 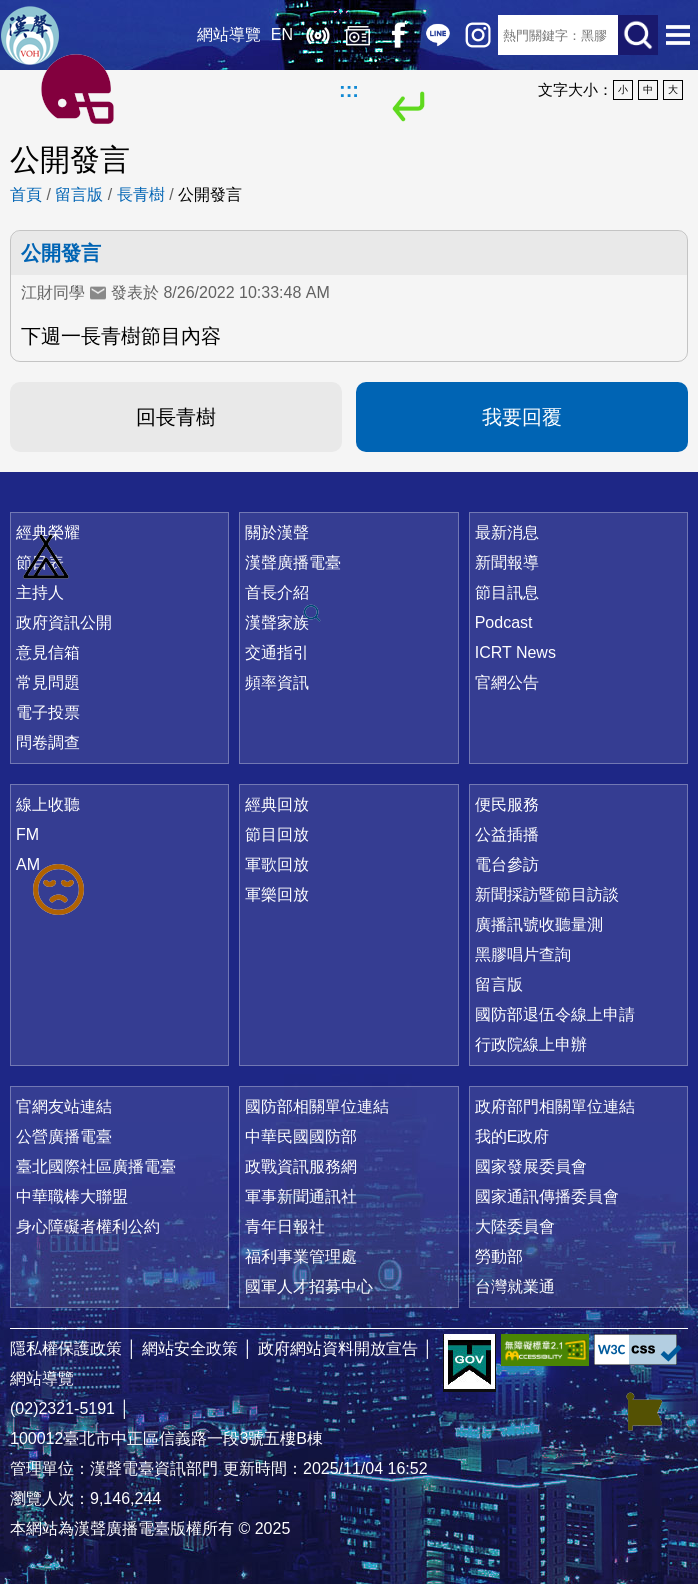 What do you see at coordinates (46, 559) in the screenshot?
I see `view camping or outdoor accommodations` at bounding box center [46, 559].